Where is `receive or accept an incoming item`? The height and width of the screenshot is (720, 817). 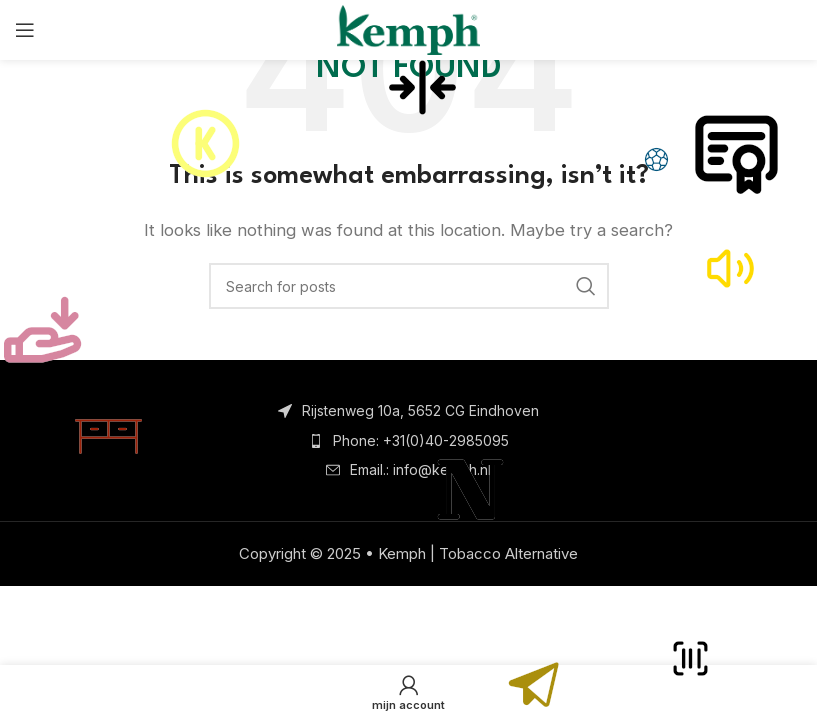 receive or accept an incoming item is located at coordinates (44, 333).